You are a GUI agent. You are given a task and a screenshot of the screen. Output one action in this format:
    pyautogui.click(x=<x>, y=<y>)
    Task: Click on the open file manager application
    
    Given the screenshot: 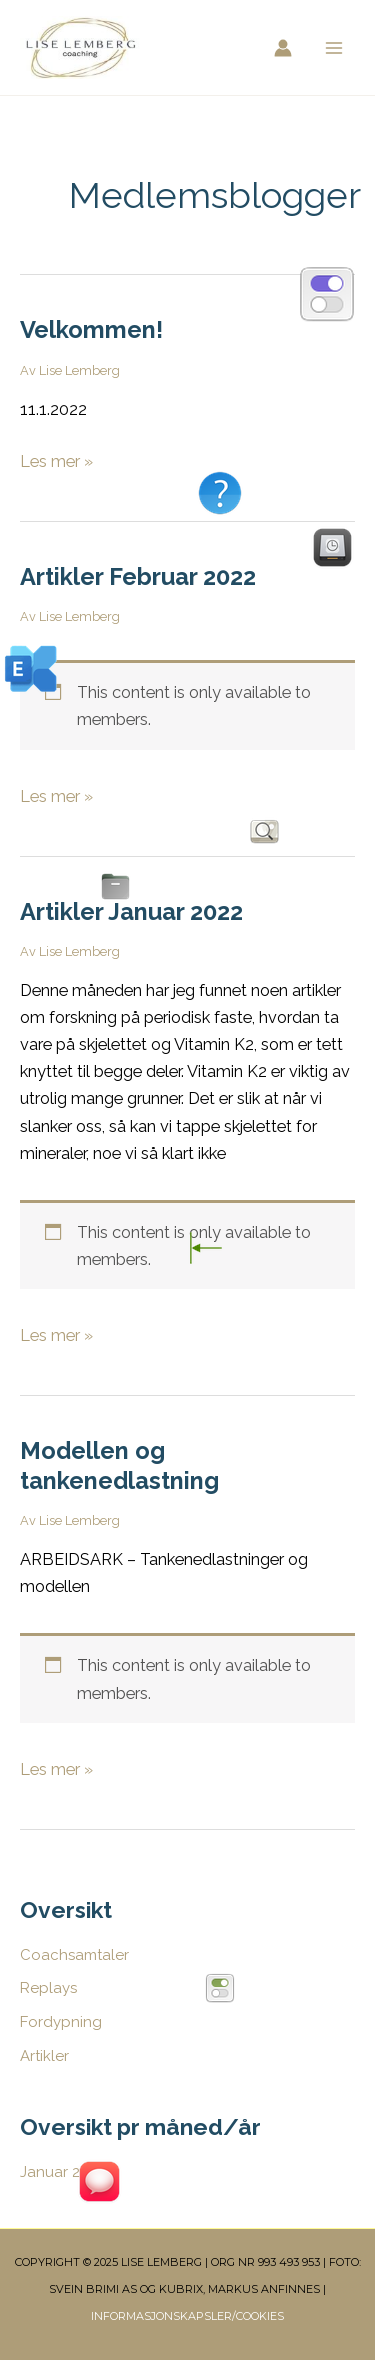 What is the action you would take?
    pyautogui.click(x=115, y=886)
    